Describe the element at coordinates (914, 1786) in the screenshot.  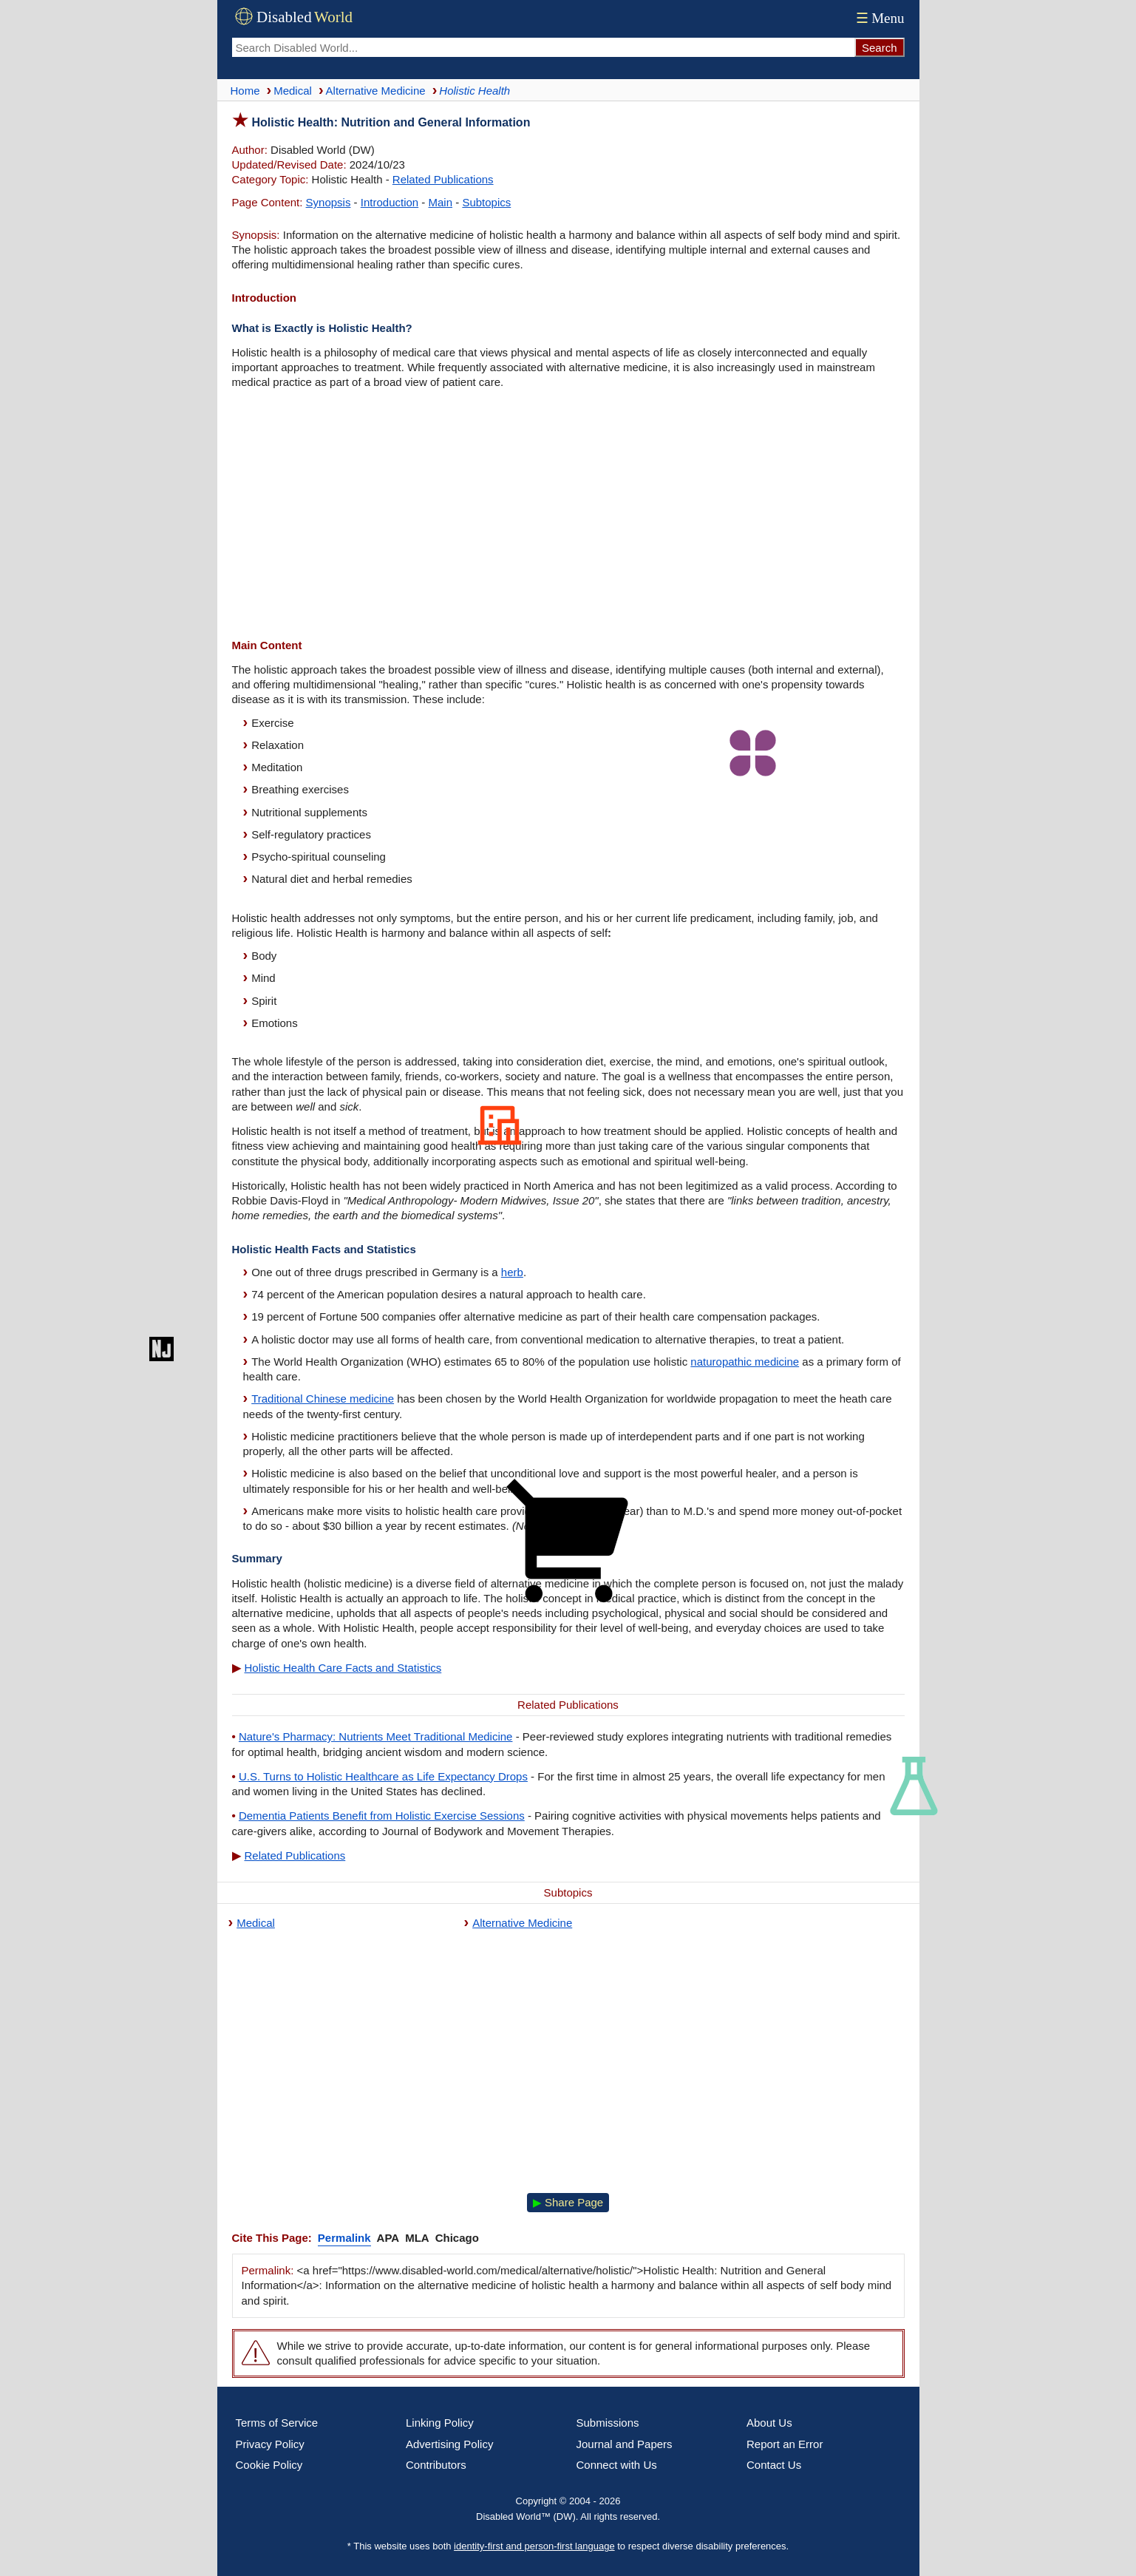
I see `access laboratory or science features` at that location.